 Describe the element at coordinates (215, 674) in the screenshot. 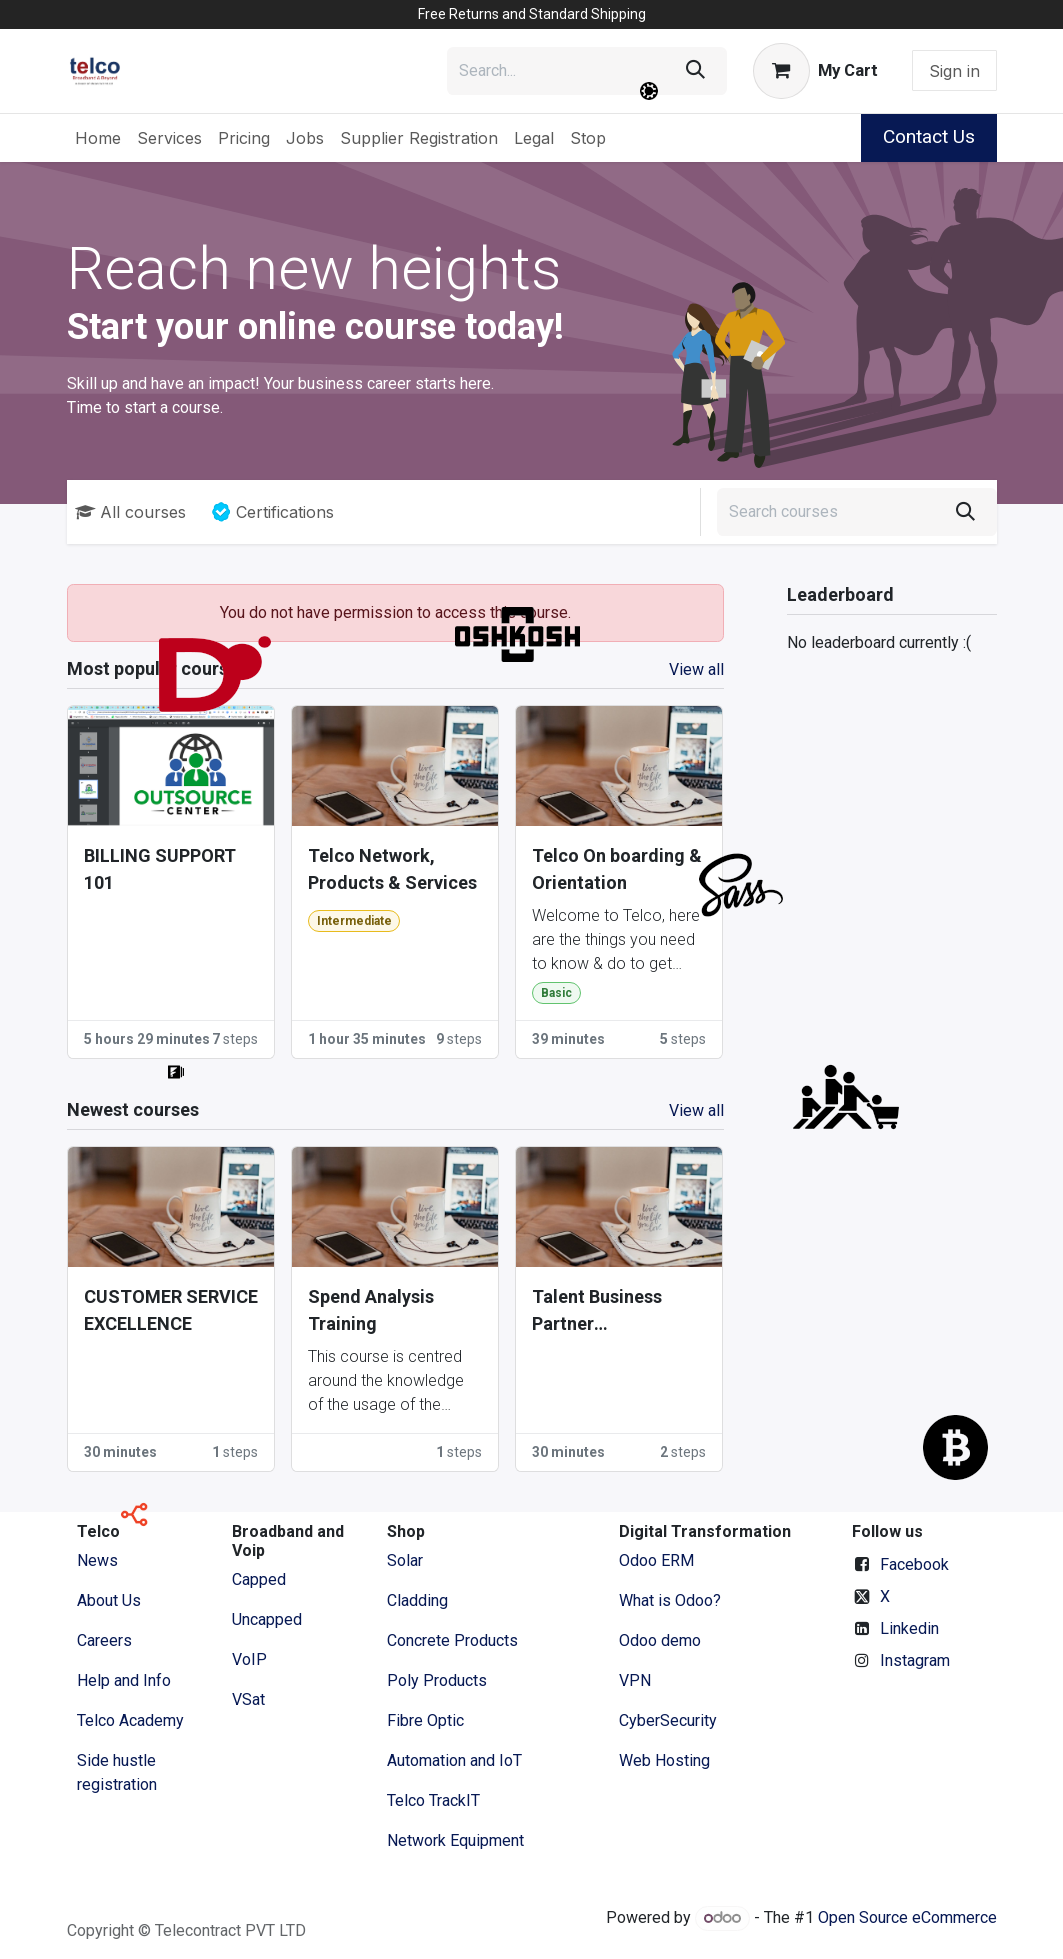

I see `D programming language logo` at that location.